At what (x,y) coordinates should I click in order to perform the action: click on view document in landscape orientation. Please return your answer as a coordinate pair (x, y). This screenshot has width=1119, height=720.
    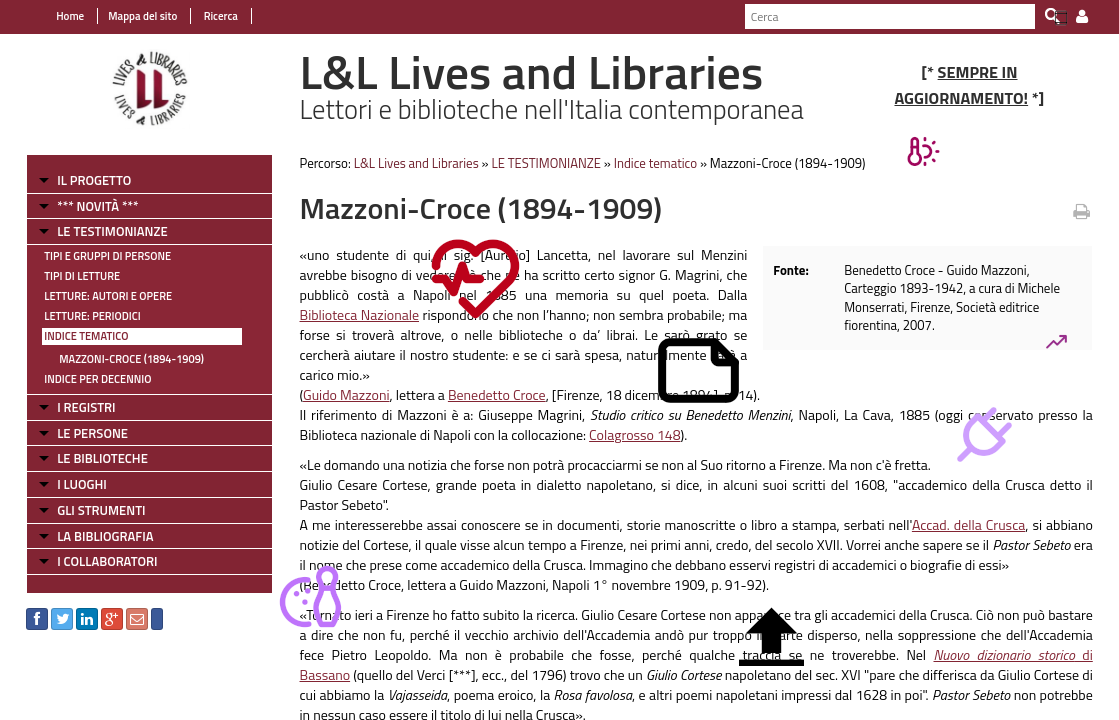
    Looking at the image, I should click on (698, 370).